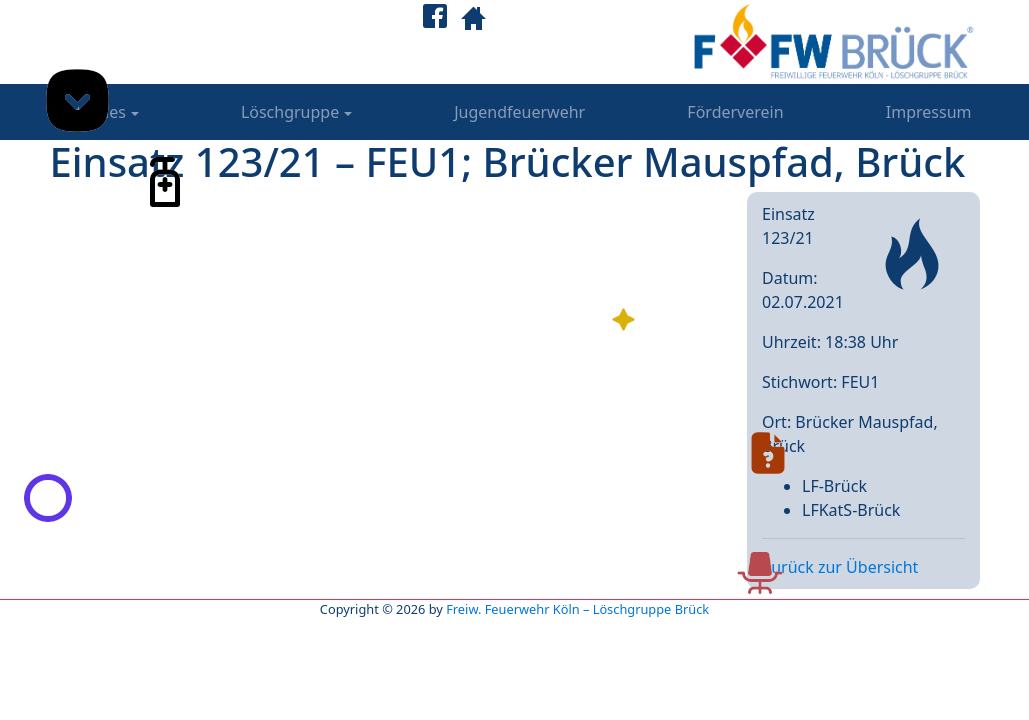 This screenshot has height=720, width=1029. Describe the element at coordinates (760, 573) in the screenshot. I see `workspace or office settings` at that location.